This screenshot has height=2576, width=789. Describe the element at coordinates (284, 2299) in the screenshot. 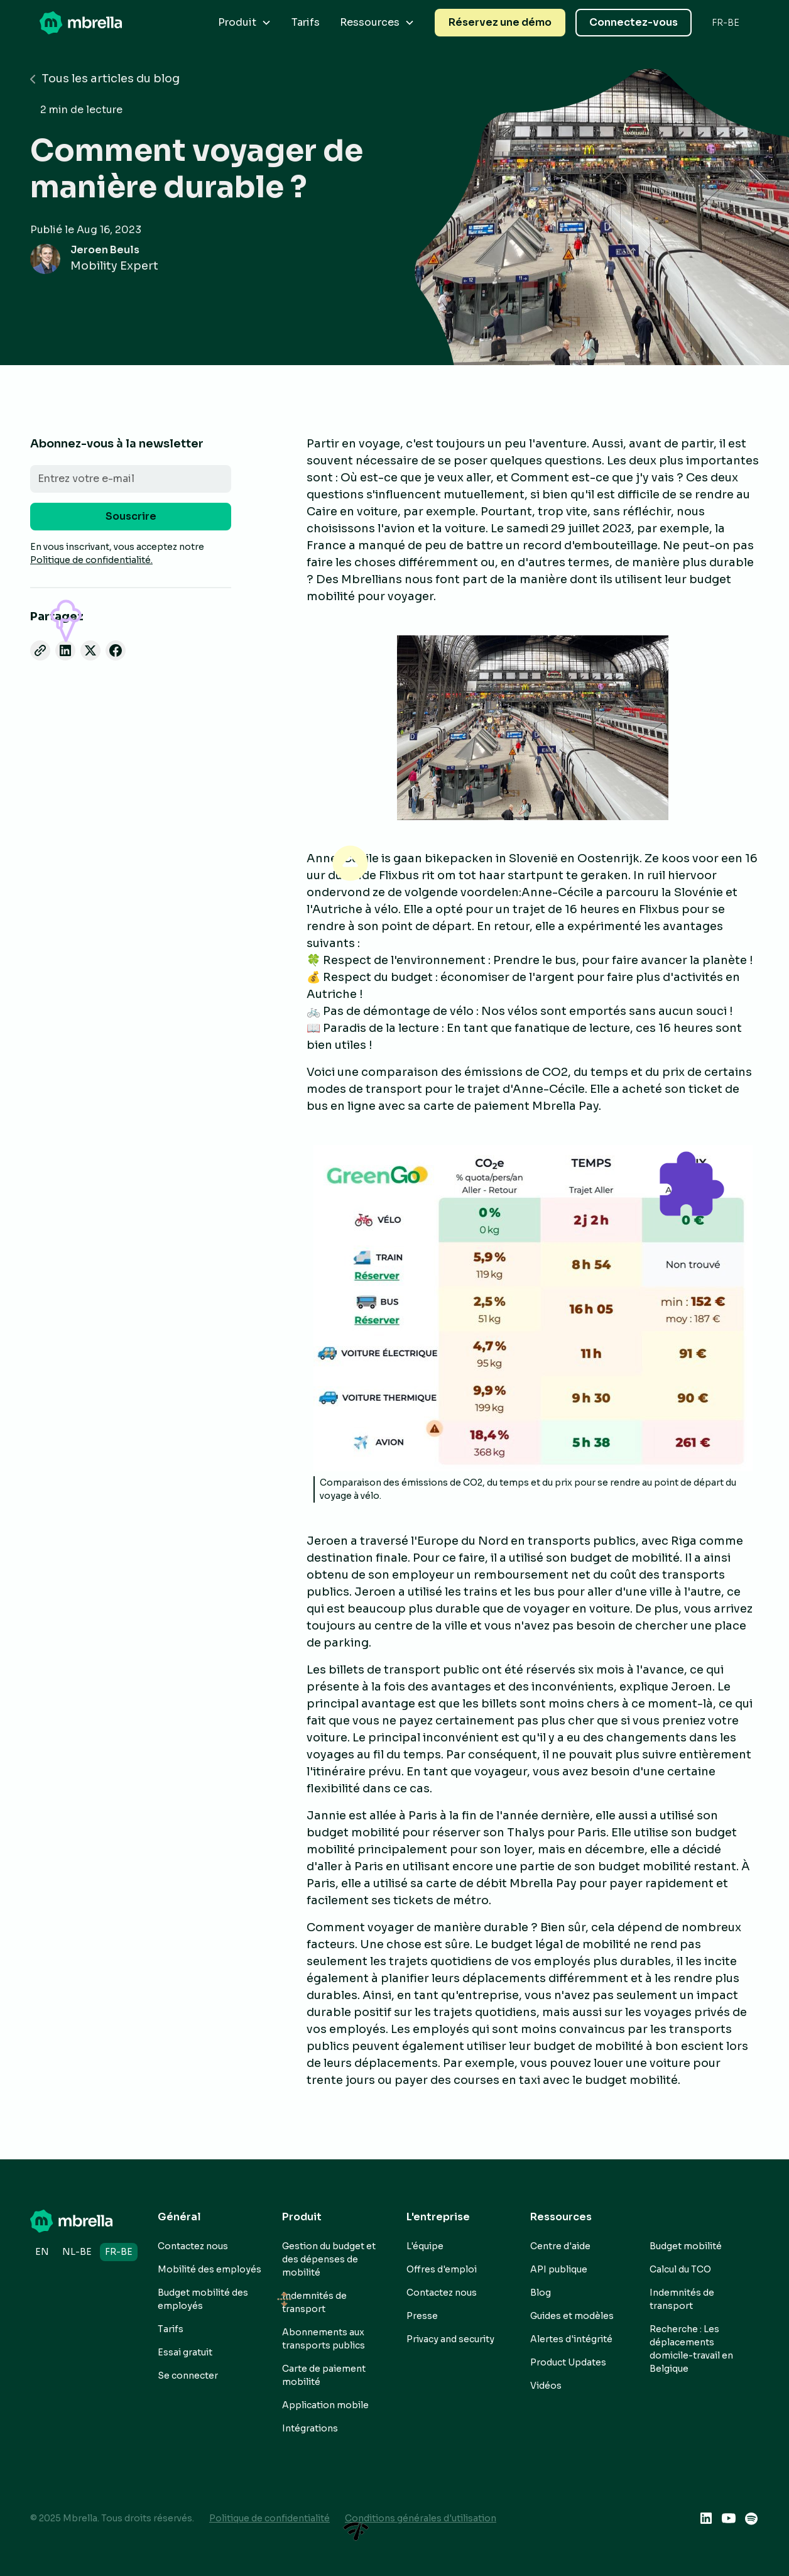

I see `expand collapsed content` at that location.